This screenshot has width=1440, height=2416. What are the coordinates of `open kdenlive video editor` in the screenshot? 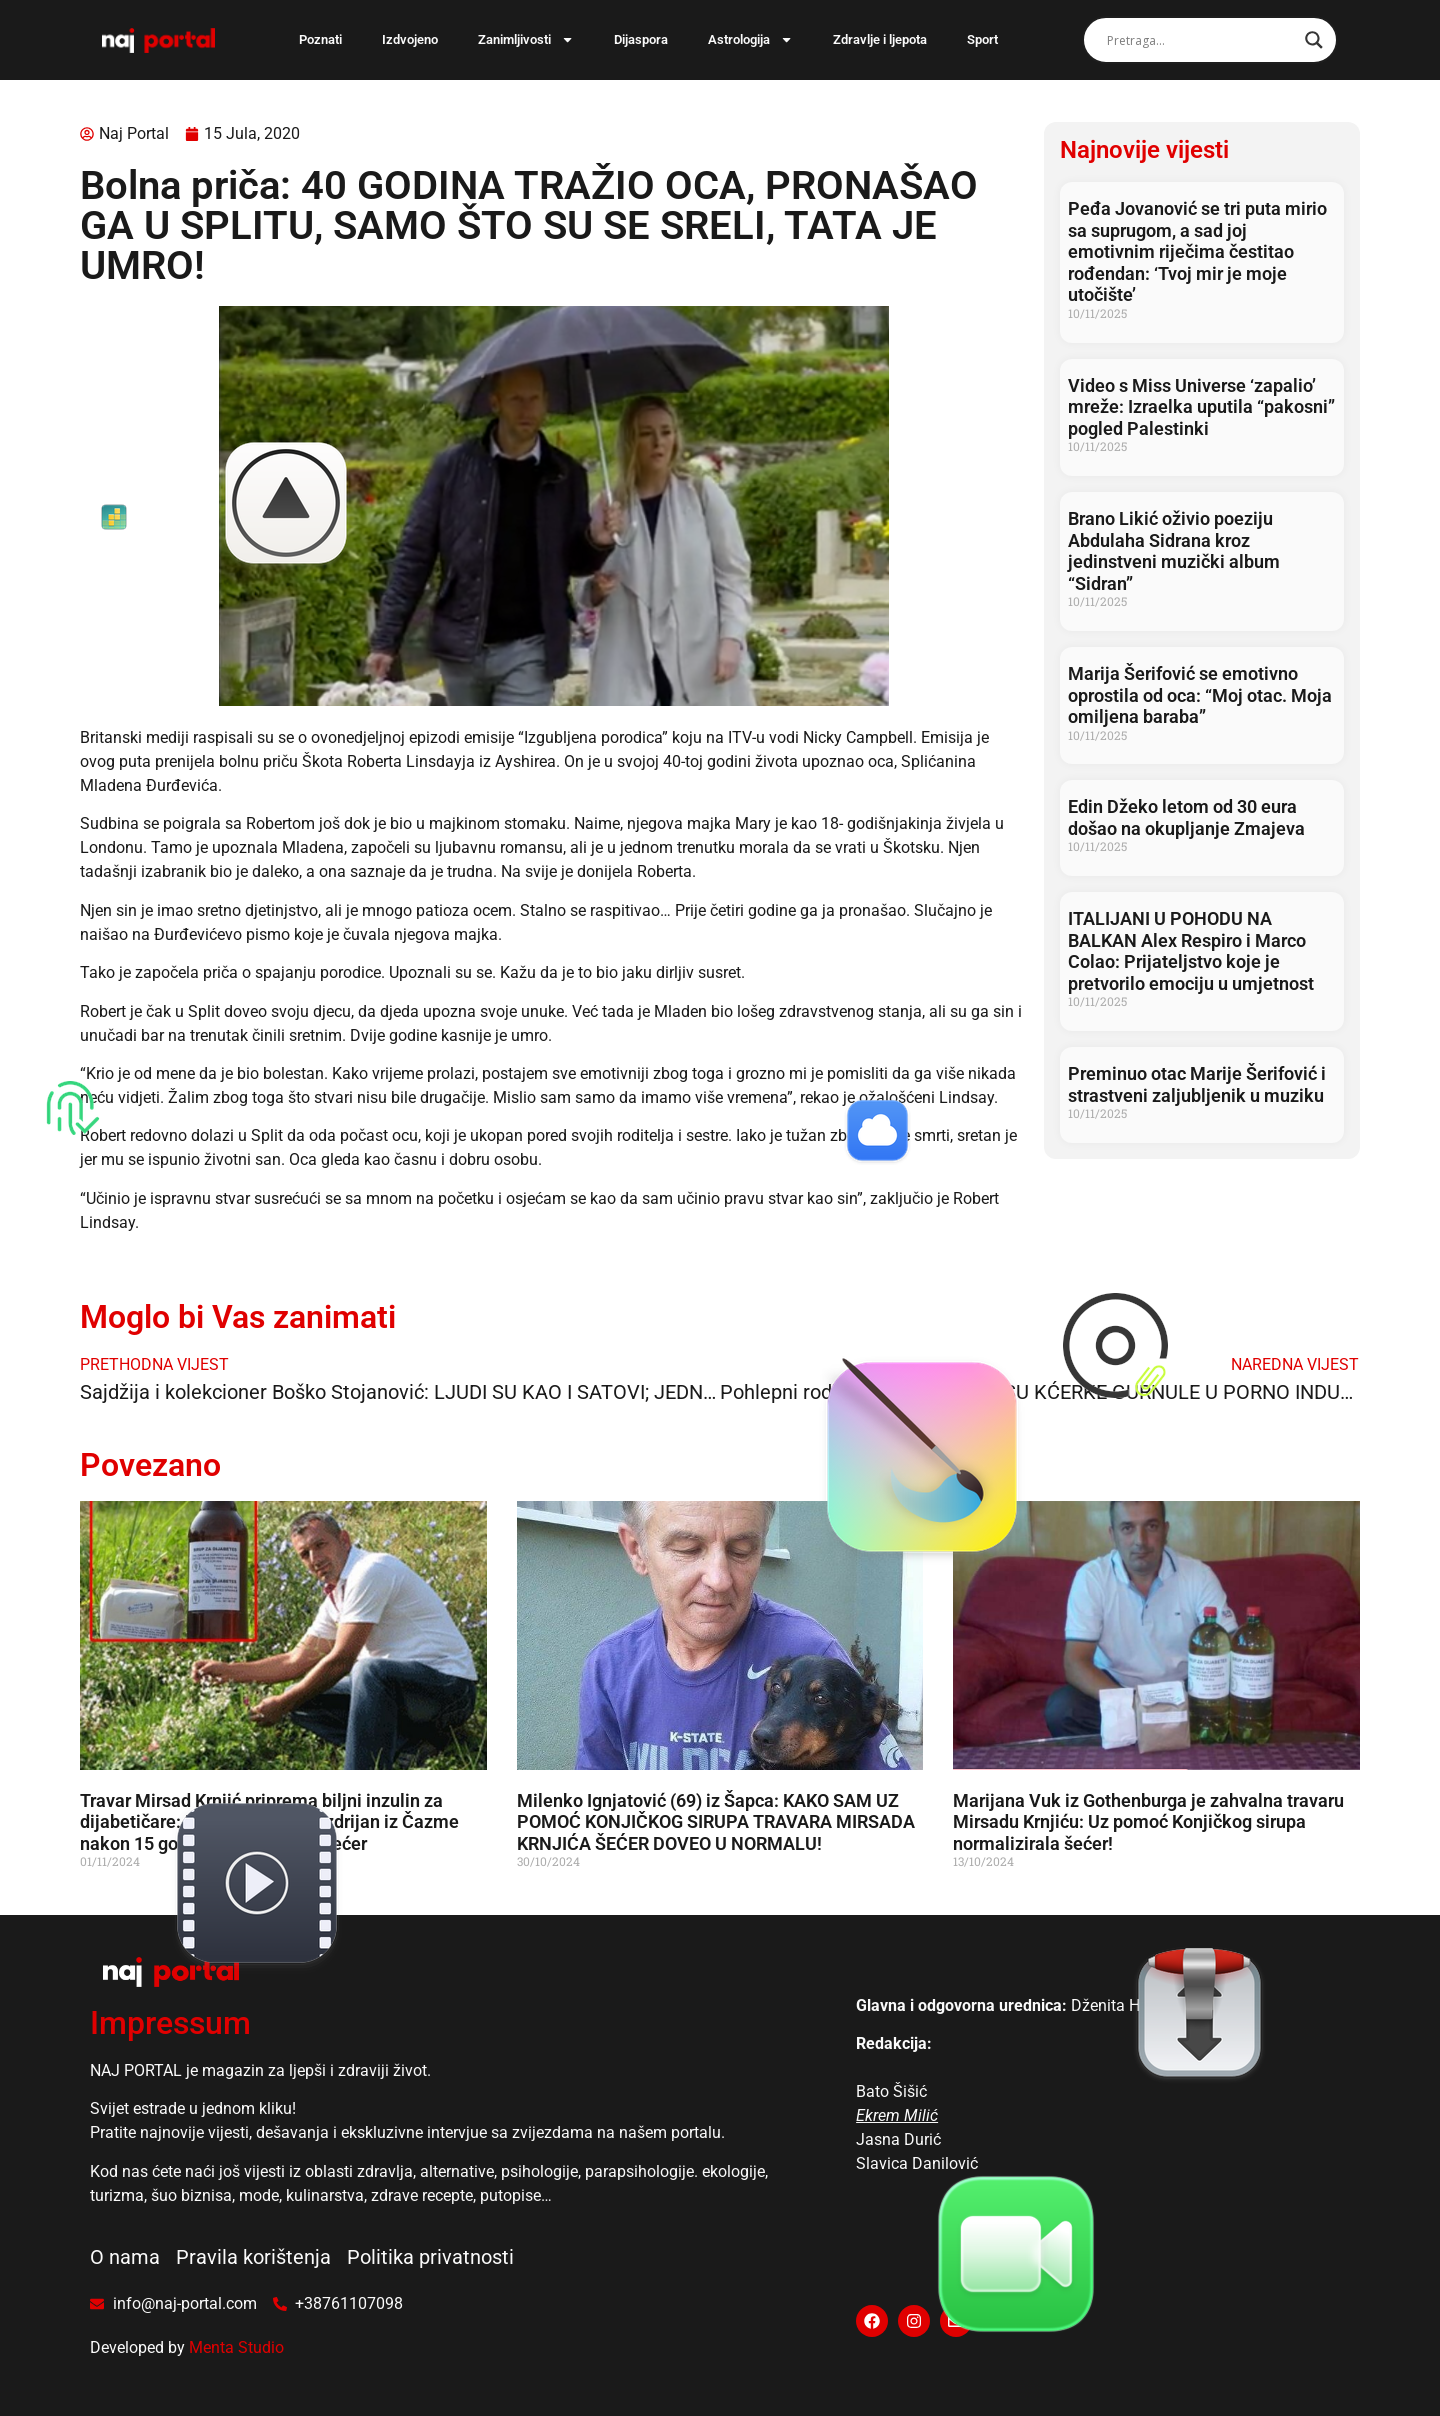 It's located at (257, 1883).